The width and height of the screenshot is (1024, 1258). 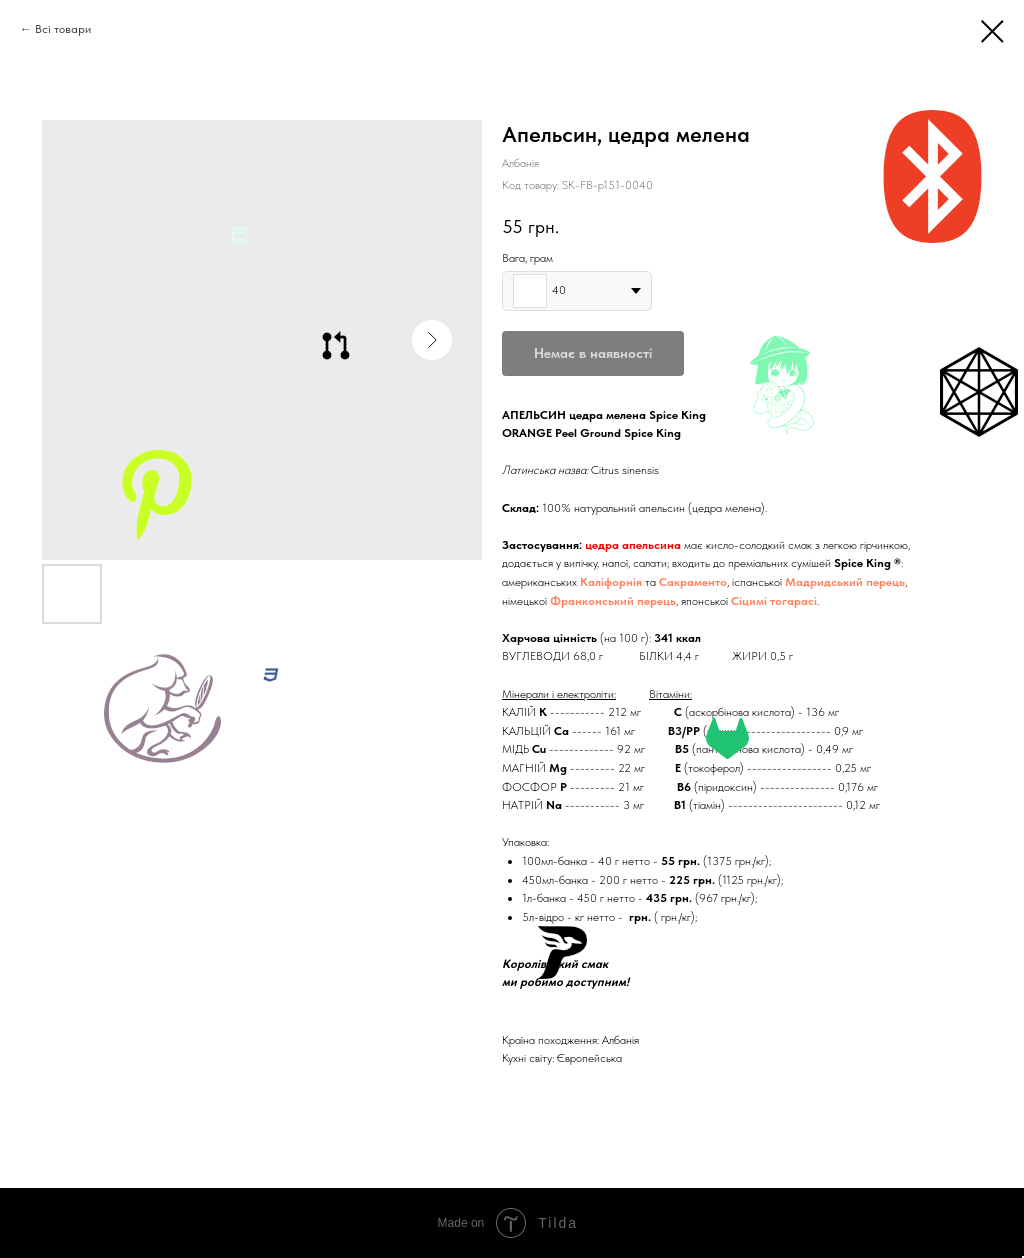 I want to click on OpenJS Foundation logo, so click(x=979, y=392).